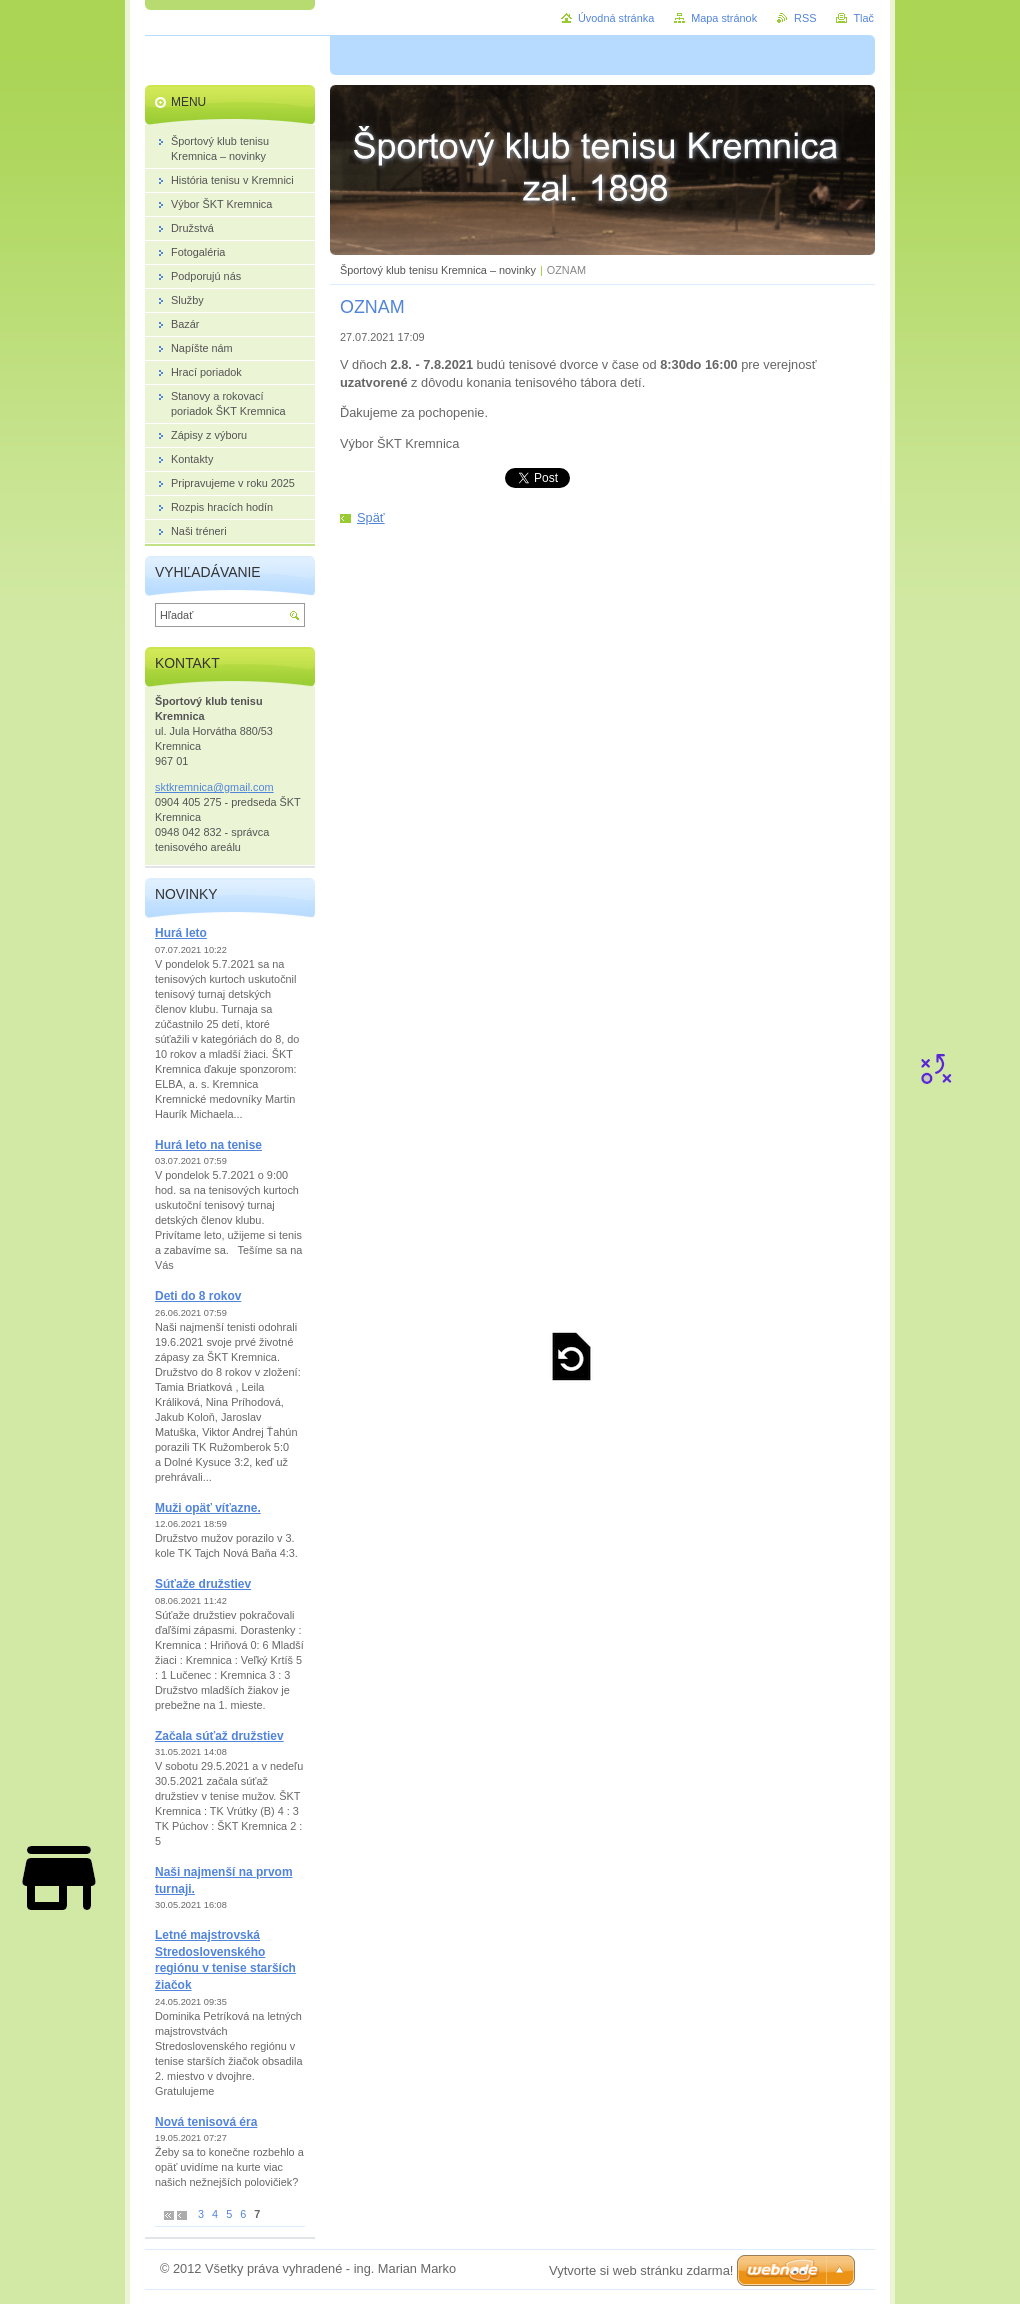 The image size is (1020, 2304). Describe the element at coordinates (571, 1356) in the screenshot. I see `restore a previous version of a document` at that location.